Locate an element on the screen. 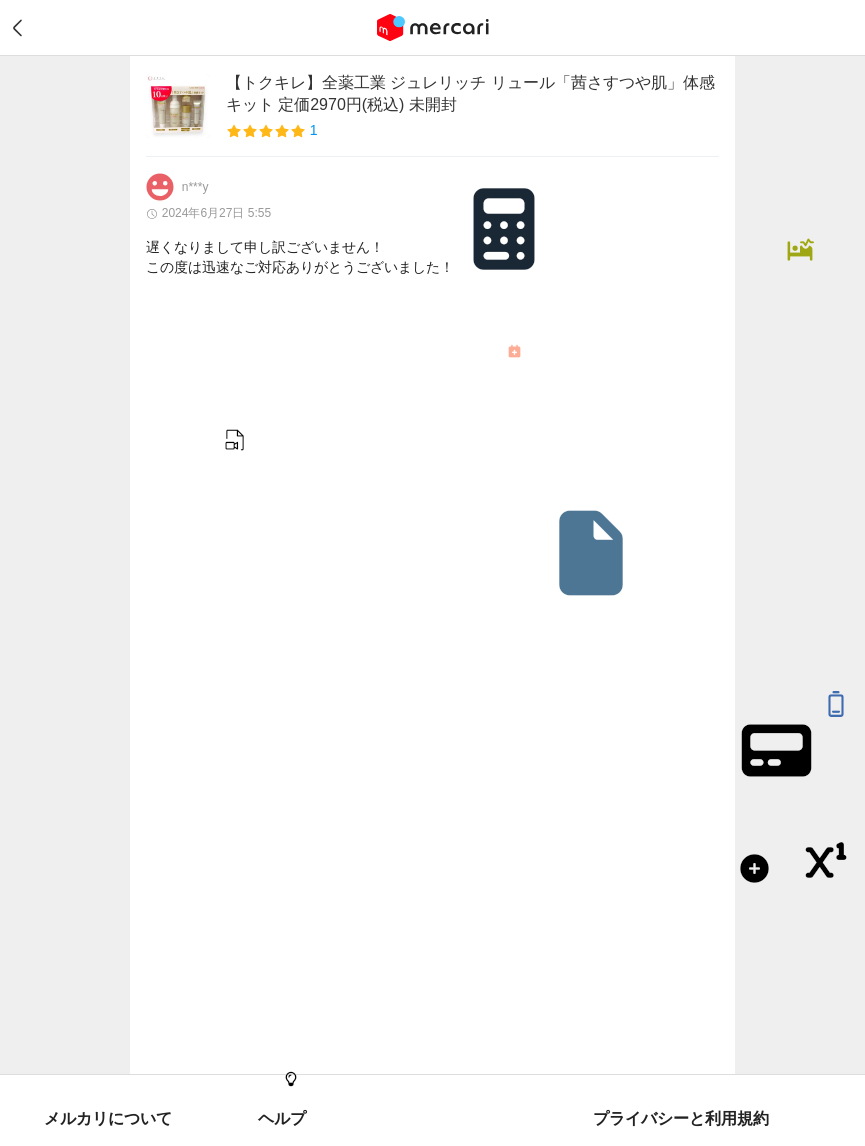 This screenshot has width=865, height=1146. open a video file is located at coordinates (235, 440).